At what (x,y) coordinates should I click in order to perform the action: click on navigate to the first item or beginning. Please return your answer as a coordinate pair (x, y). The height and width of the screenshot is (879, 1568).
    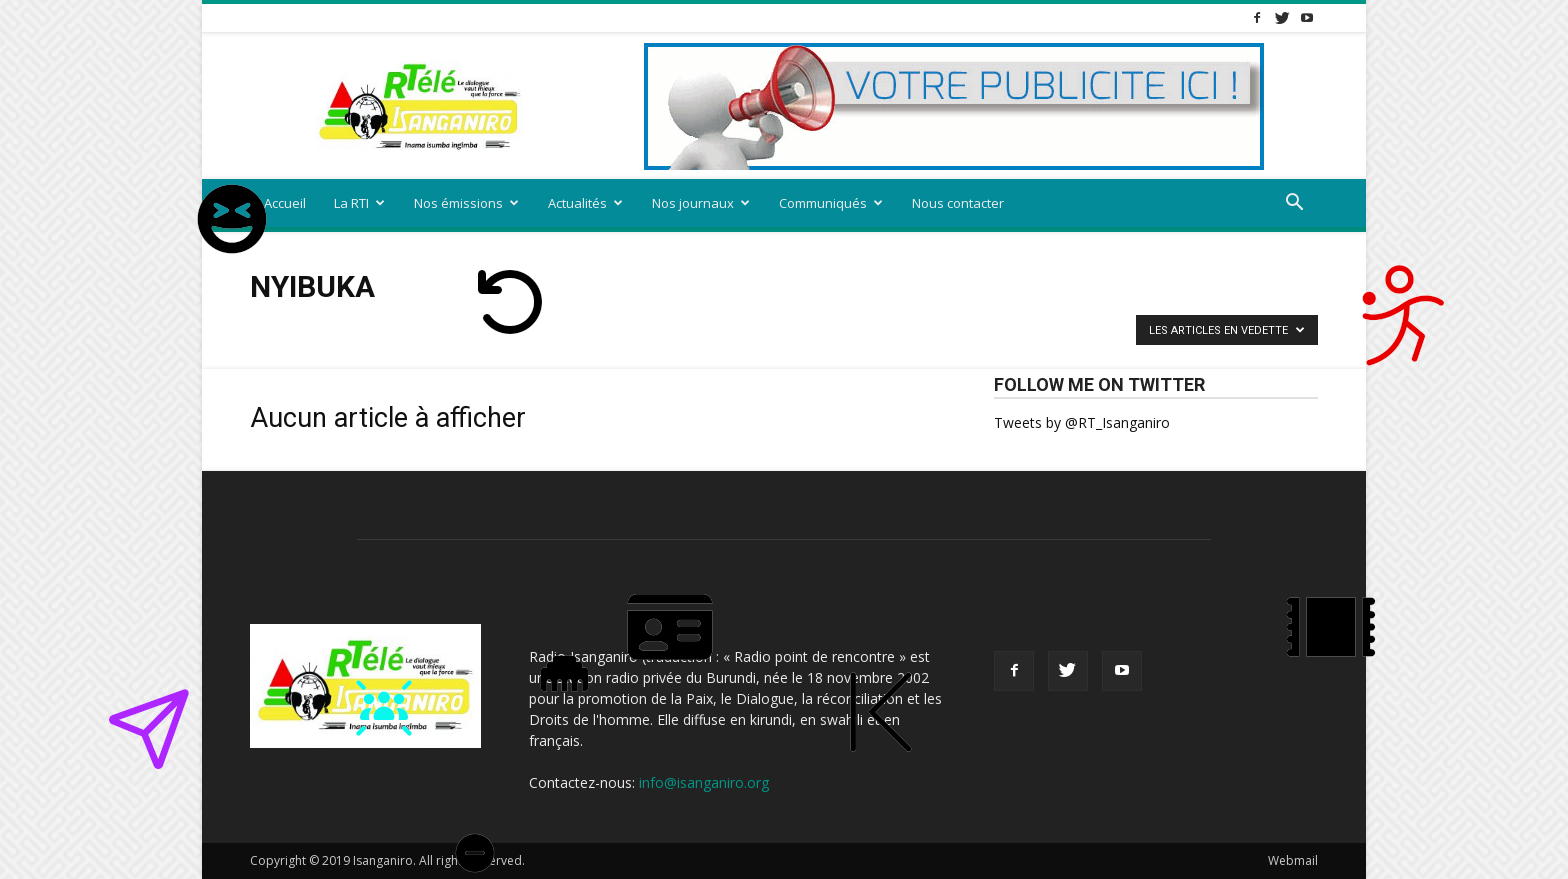
    Looking at the image, I should click on (879, 712).